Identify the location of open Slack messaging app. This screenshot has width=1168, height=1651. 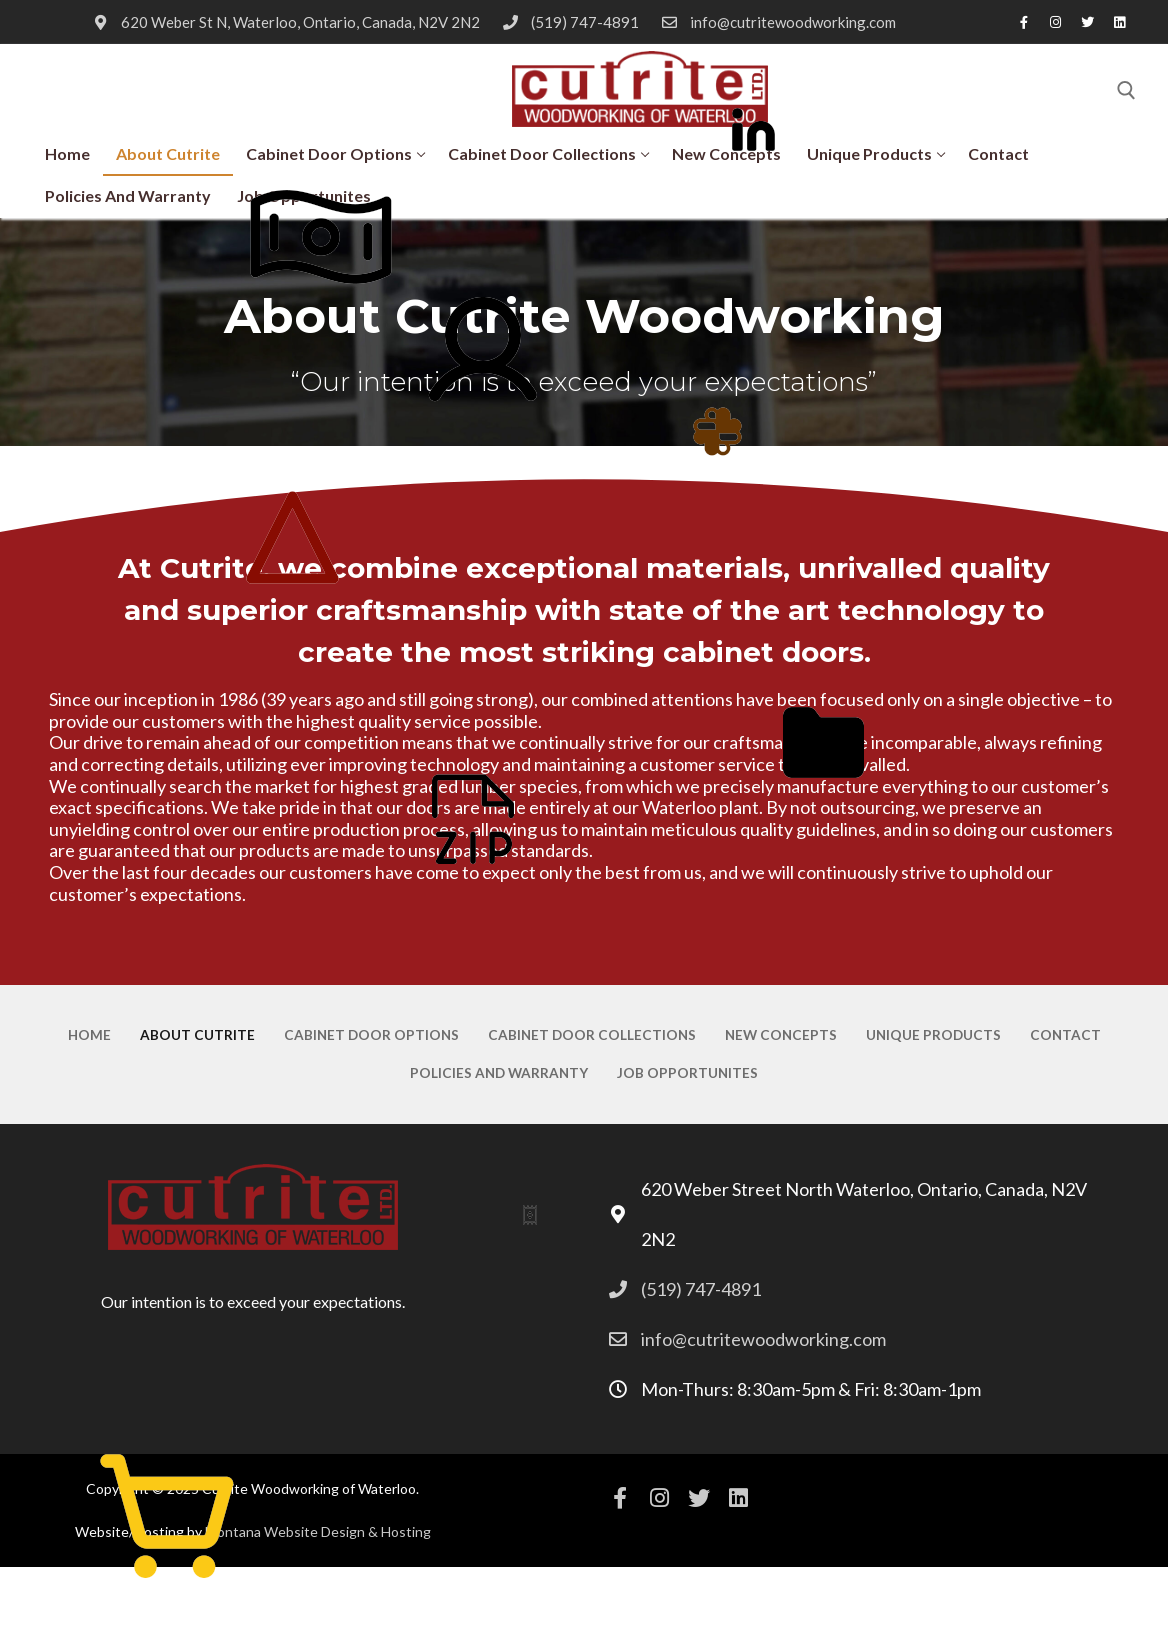
(717, 431).